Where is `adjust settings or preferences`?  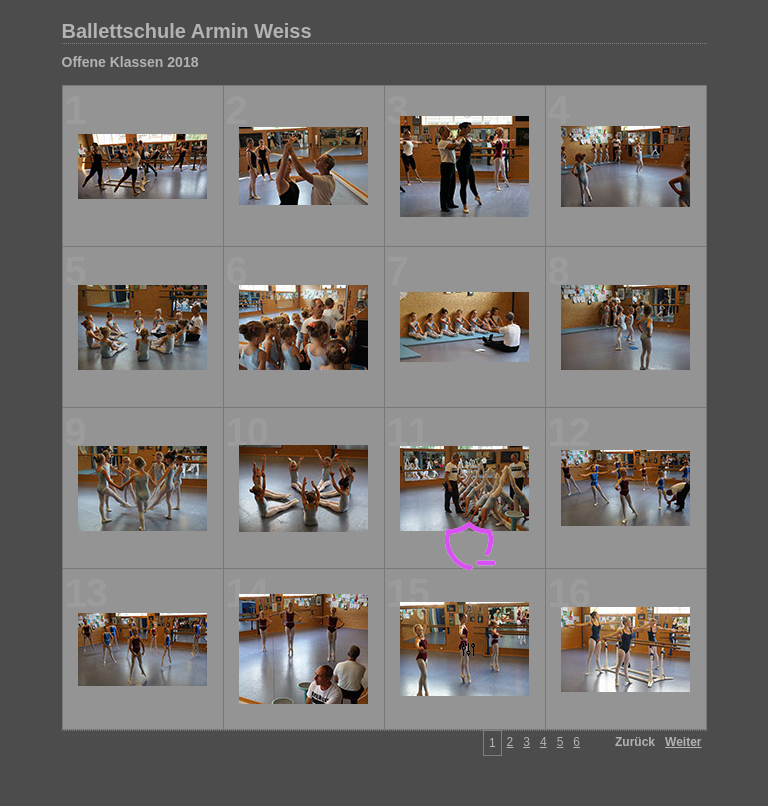
adjust settings or preferences is located at coordinates (468, 649).